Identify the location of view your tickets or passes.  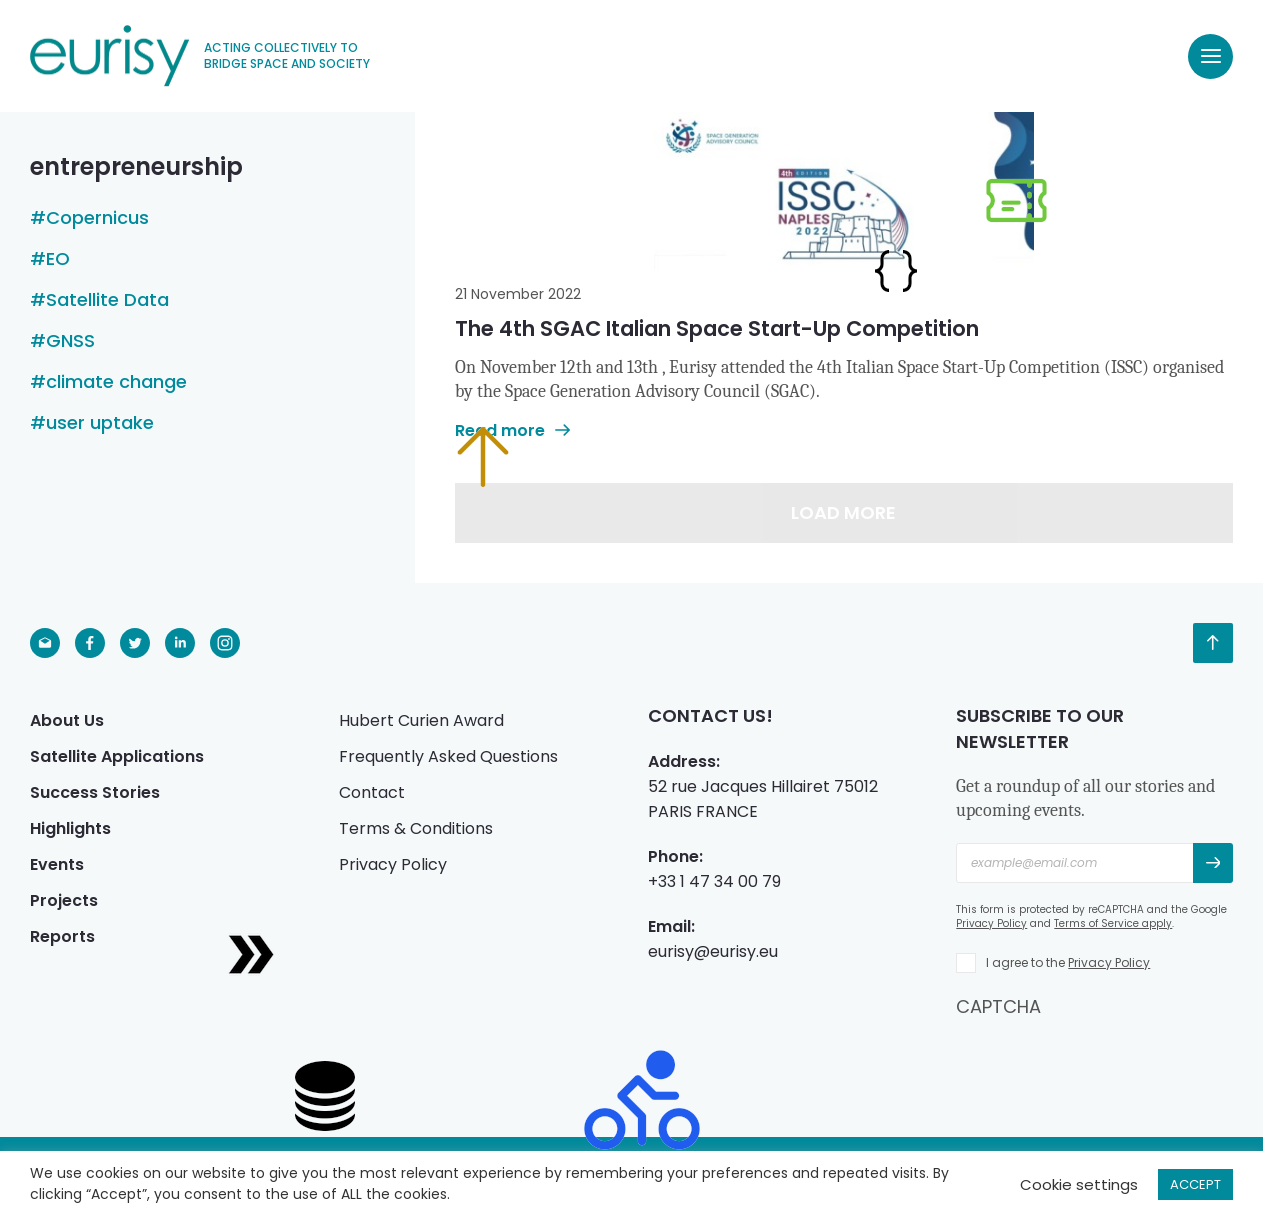
(1016, 200).